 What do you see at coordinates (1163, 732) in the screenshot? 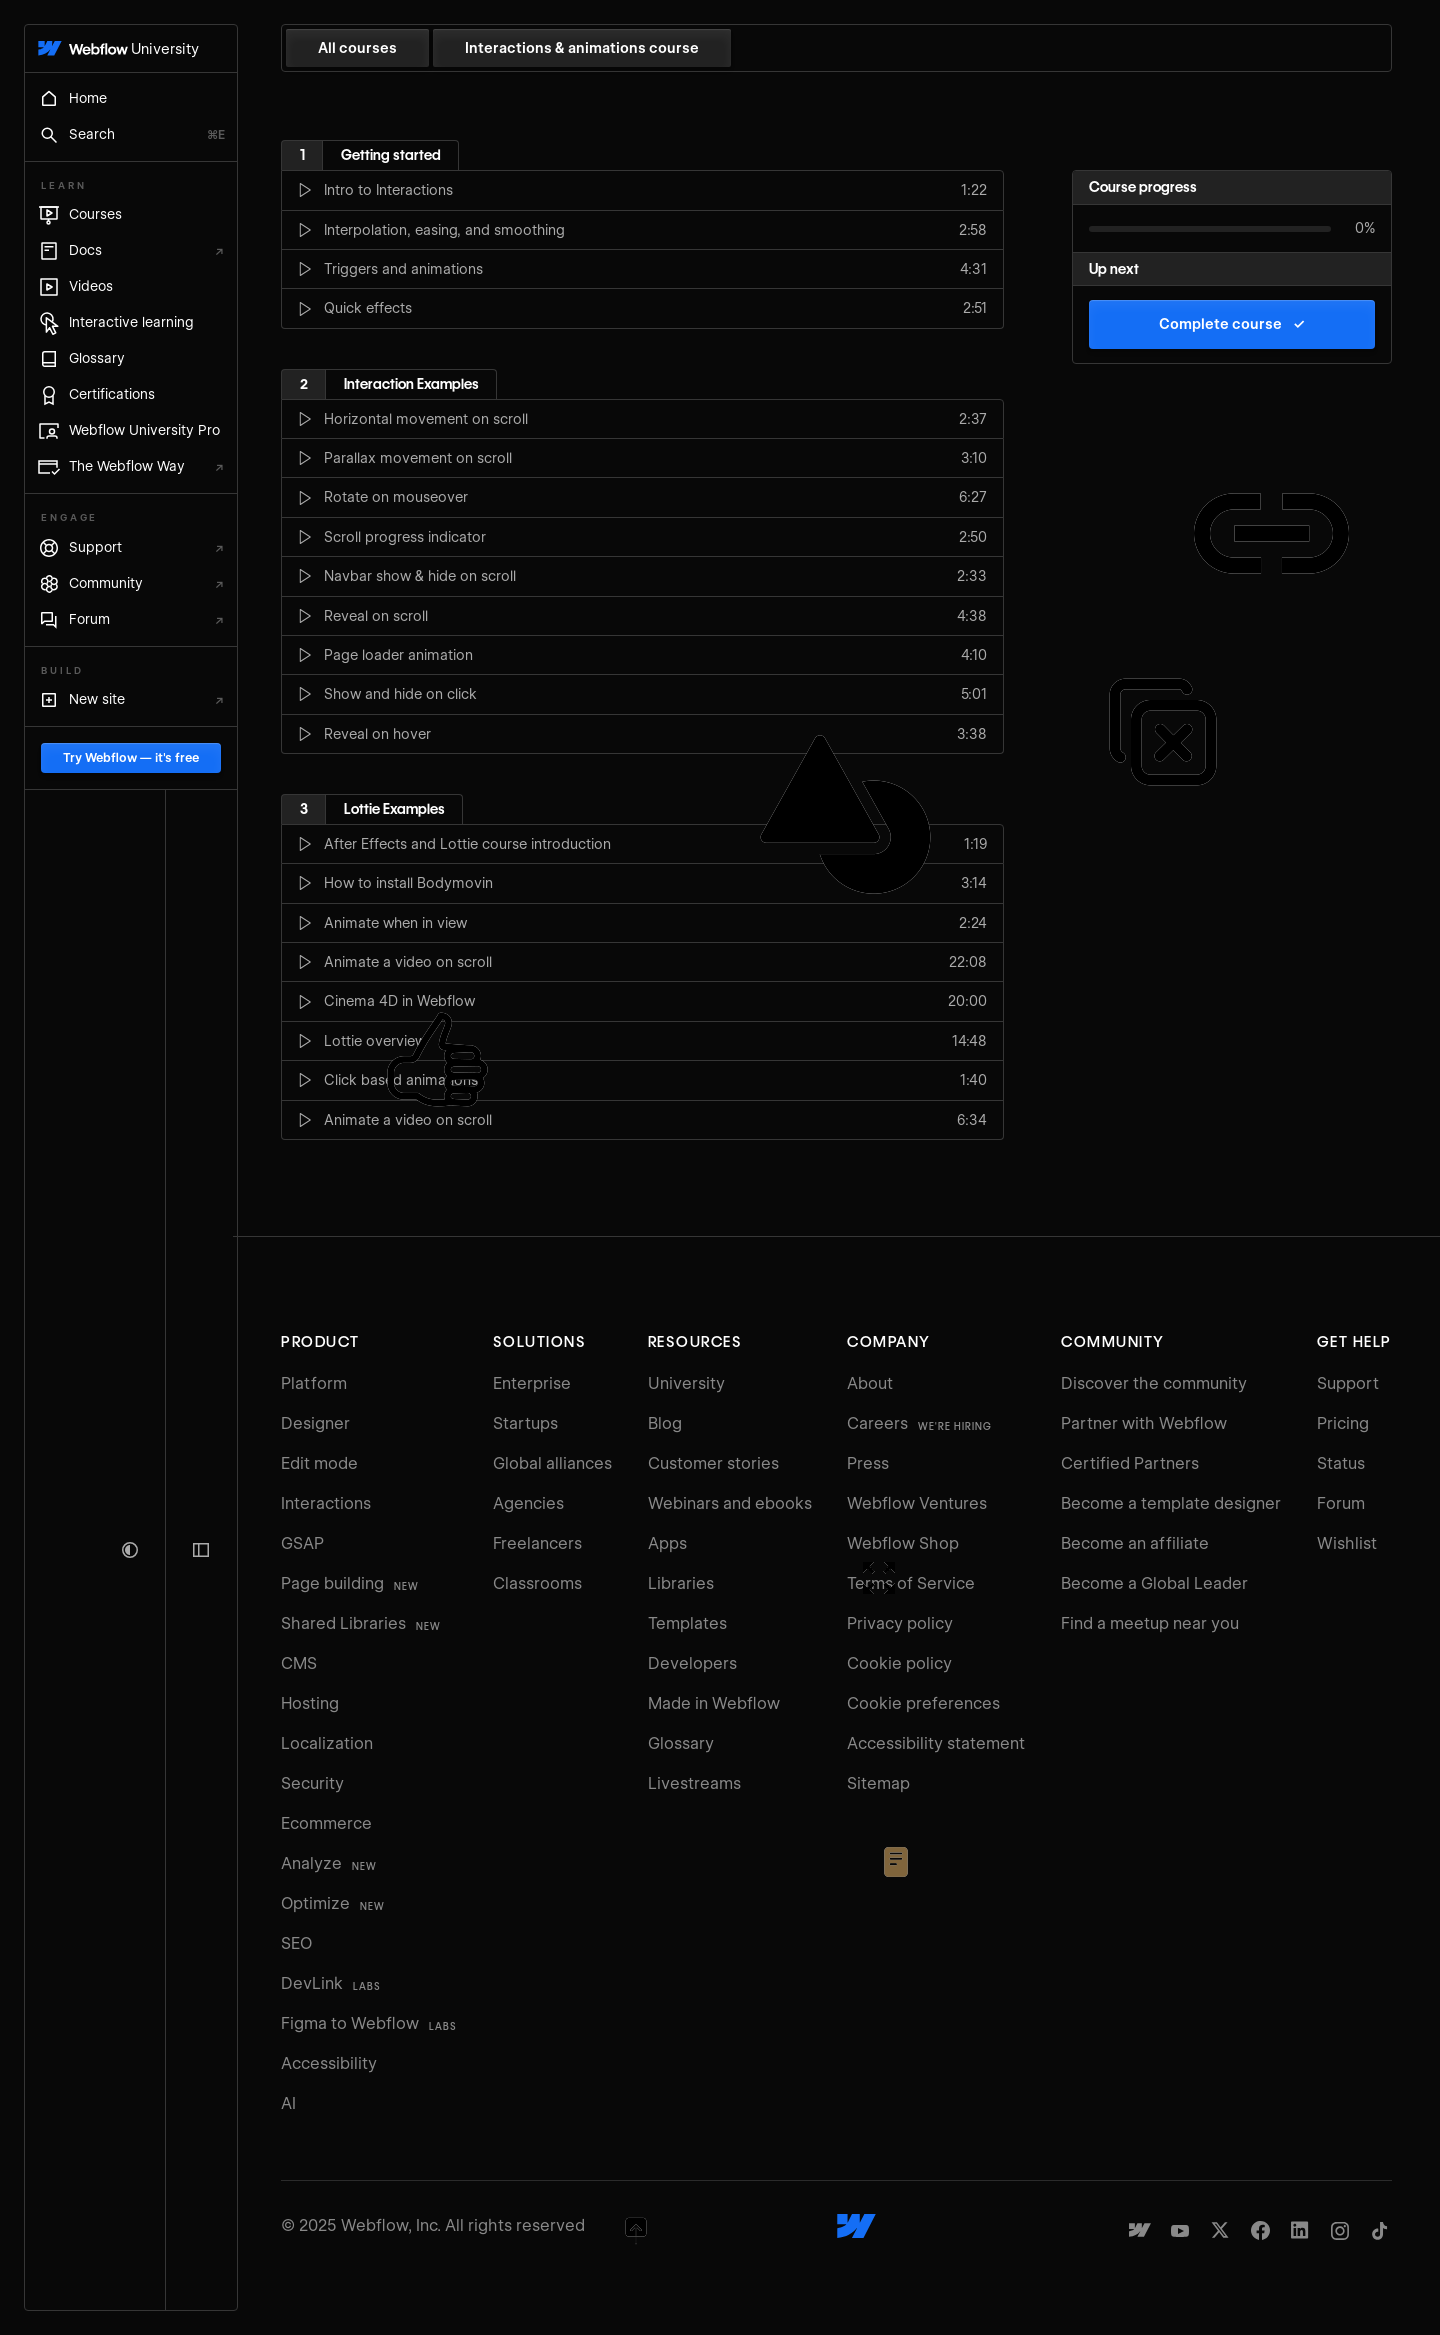
I see `cancel or remove a copied item` at bounding box center [1163, 732].